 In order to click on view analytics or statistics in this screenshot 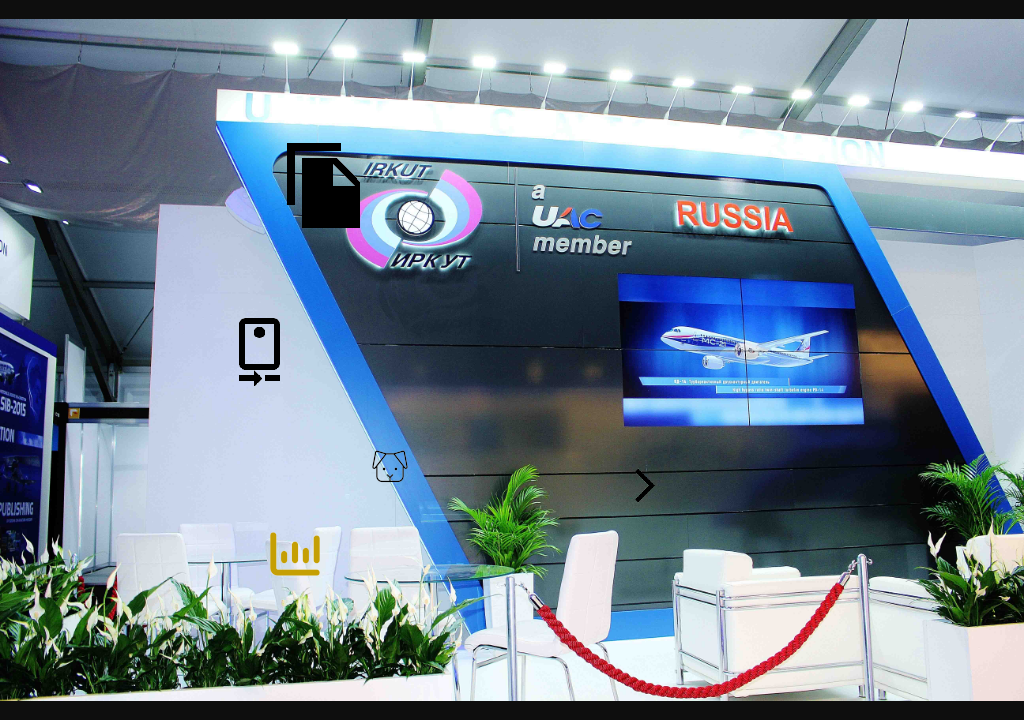, I will do `click(295, 554)`.